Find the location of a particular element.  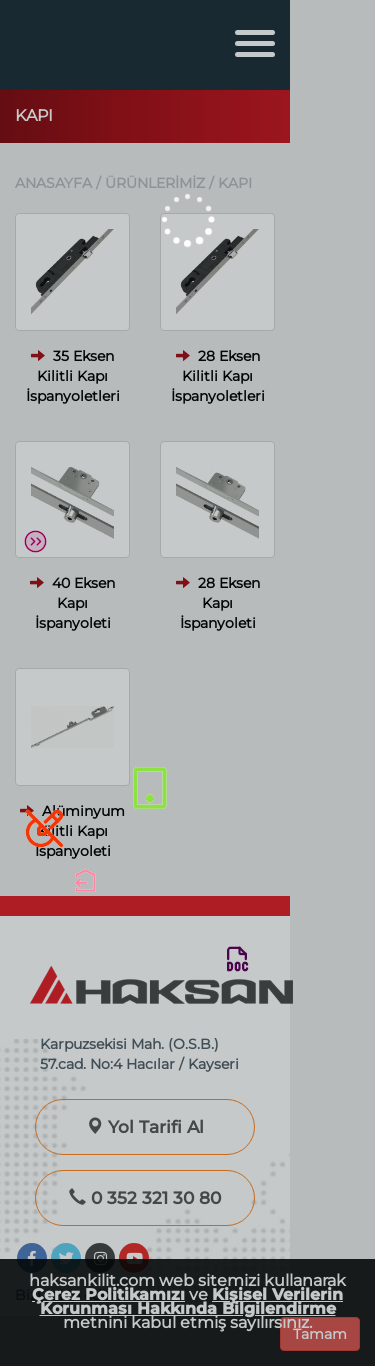

switch to tablet view is located at coordinates (150, 788).